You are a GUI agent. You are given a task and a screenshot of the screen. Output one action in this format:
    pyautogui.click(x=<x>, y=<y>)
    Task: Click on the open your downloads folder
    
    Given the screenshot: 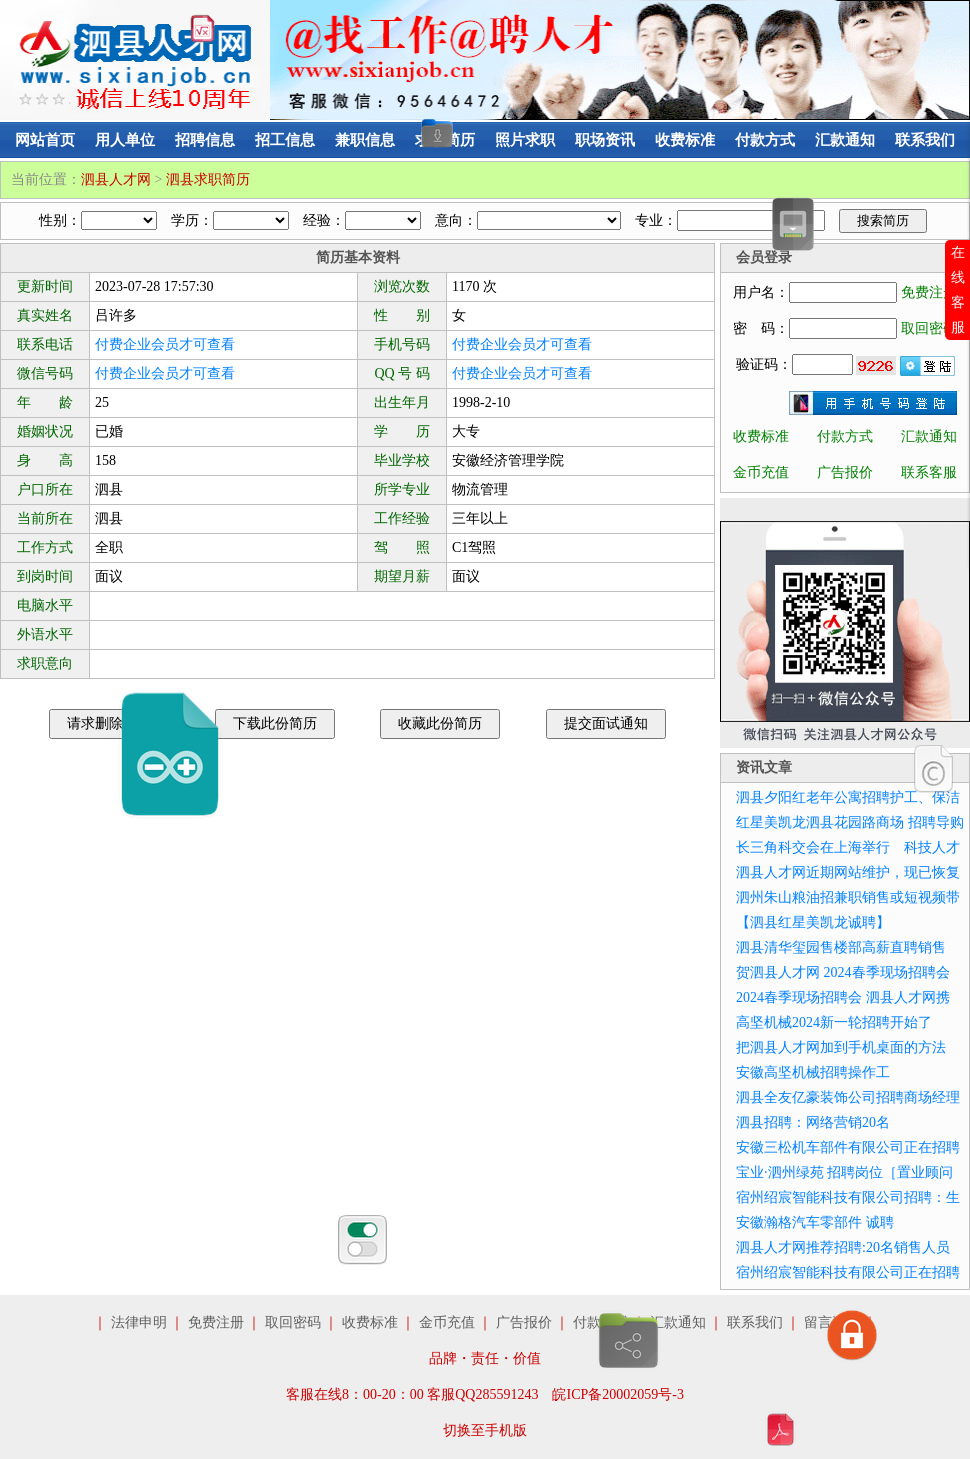 What is the action you would take?
    pyautogui.click(x=437, y=133)
    